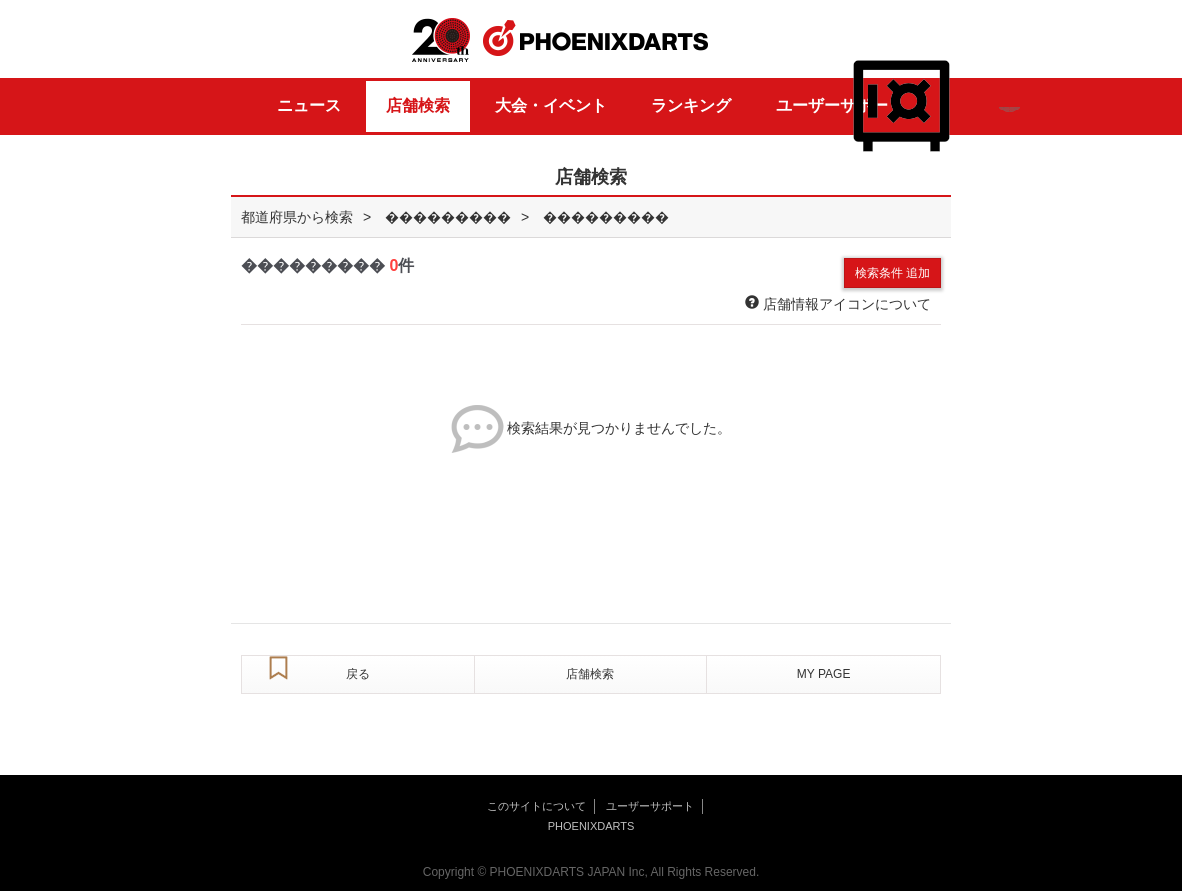 This screenshot has width=1182, height=891. I want to click on save this item for later, so click(278, 667).